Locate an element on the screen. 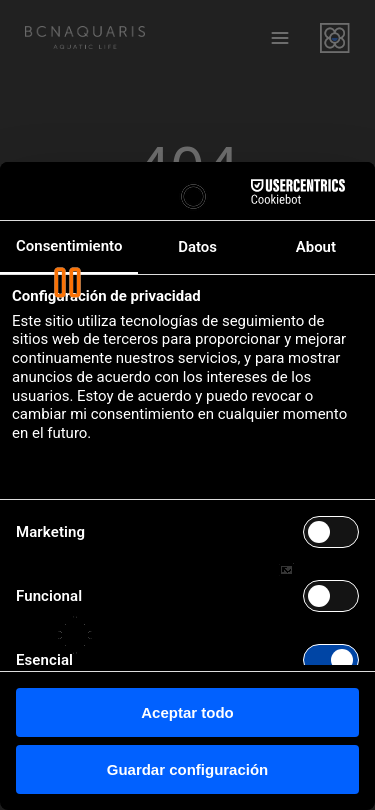  pause media playback is located at coordinates (67, 282).